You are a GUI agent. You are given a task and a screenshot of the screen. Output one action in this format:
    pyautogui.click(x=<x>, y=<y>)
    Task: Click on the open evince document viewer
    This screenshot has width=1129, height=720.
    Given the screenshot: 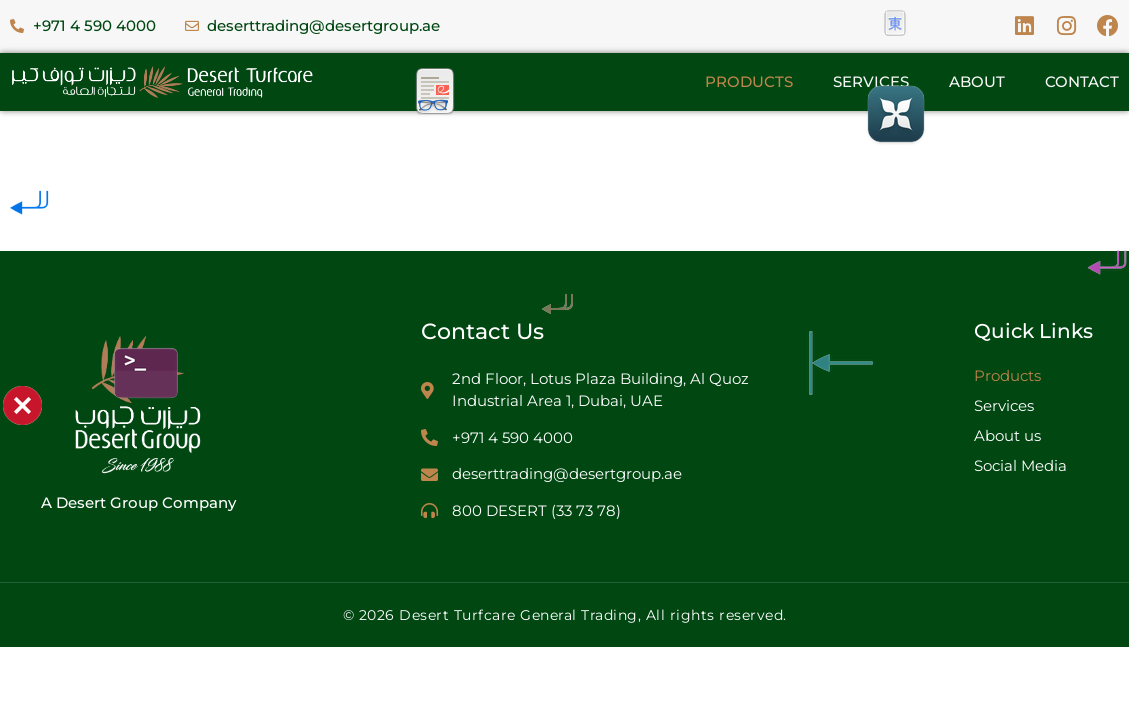 What is the action you would take?
    pyautogui.click(x=435, y=91)
    